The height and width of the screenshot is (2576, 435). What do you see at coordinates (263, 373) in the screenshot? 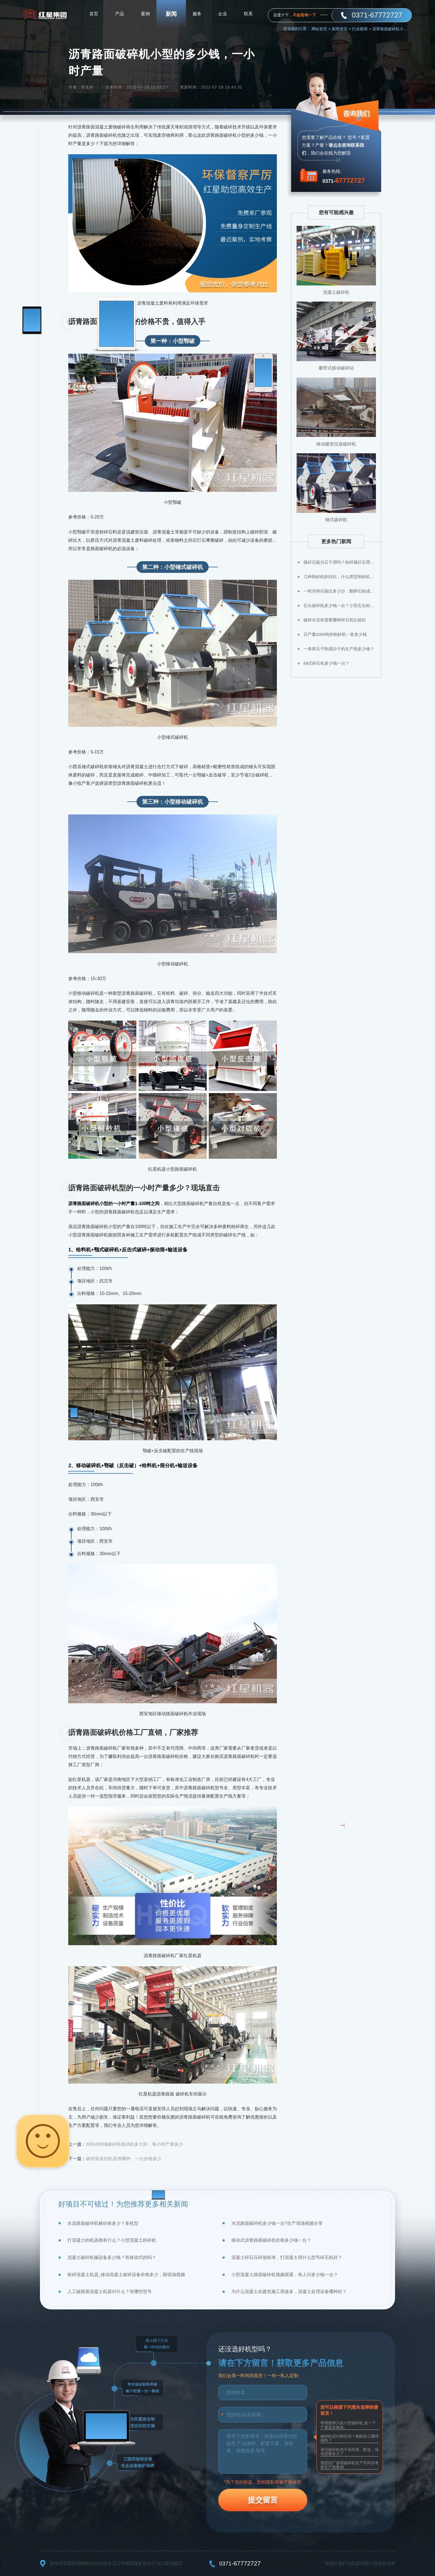
I see `iPhone SE device connected to your system` at bounding box center [263, 373].